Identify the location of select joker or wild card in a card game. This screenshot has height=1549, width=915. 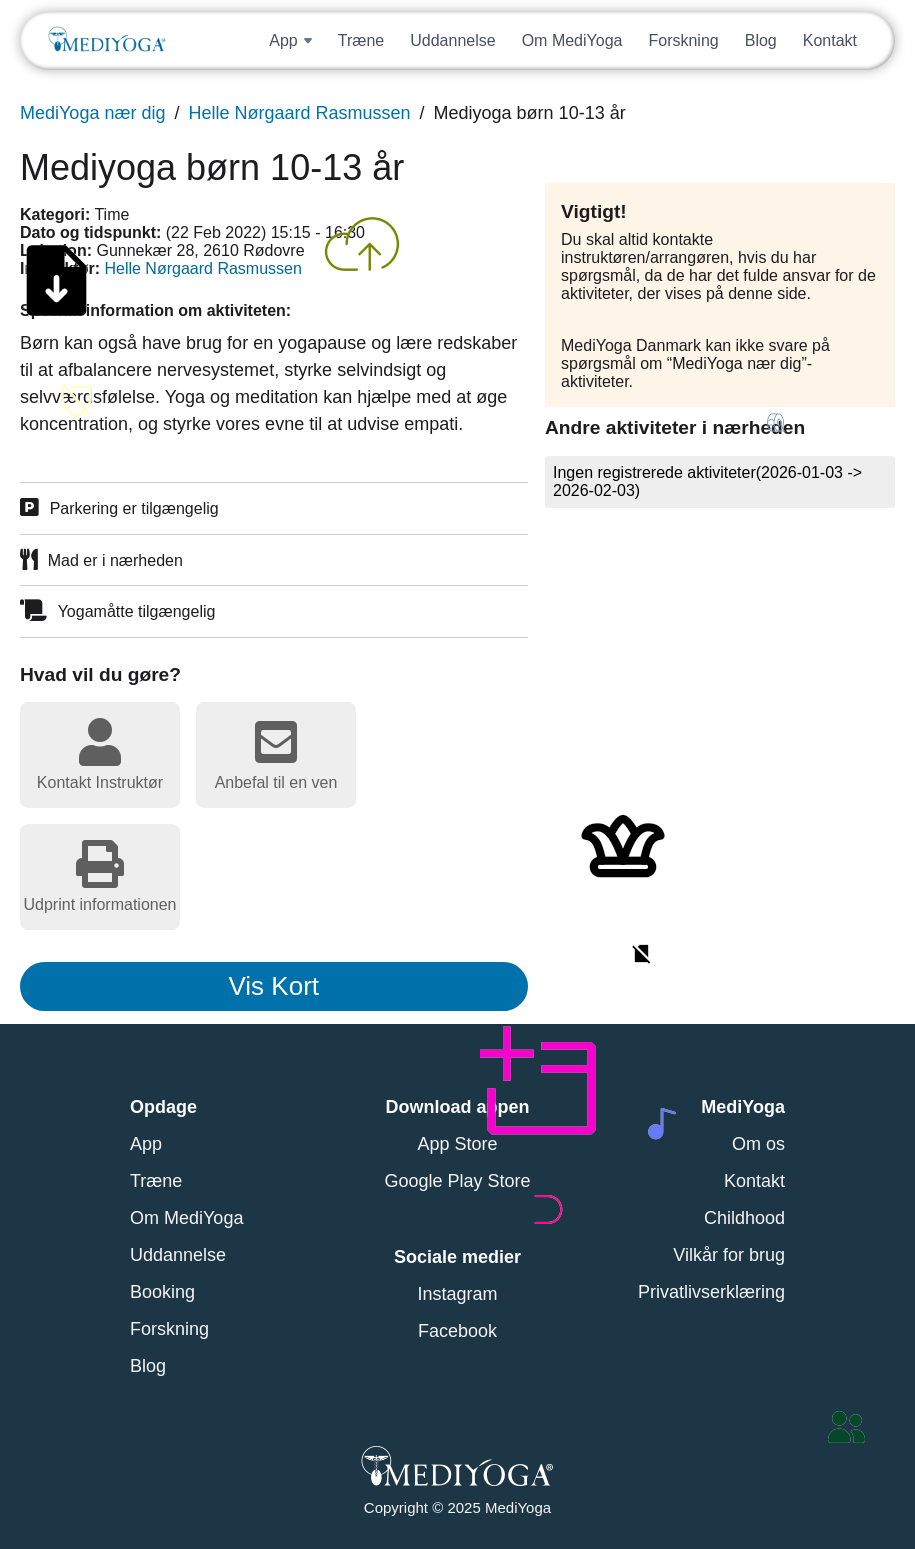
(623, 844).